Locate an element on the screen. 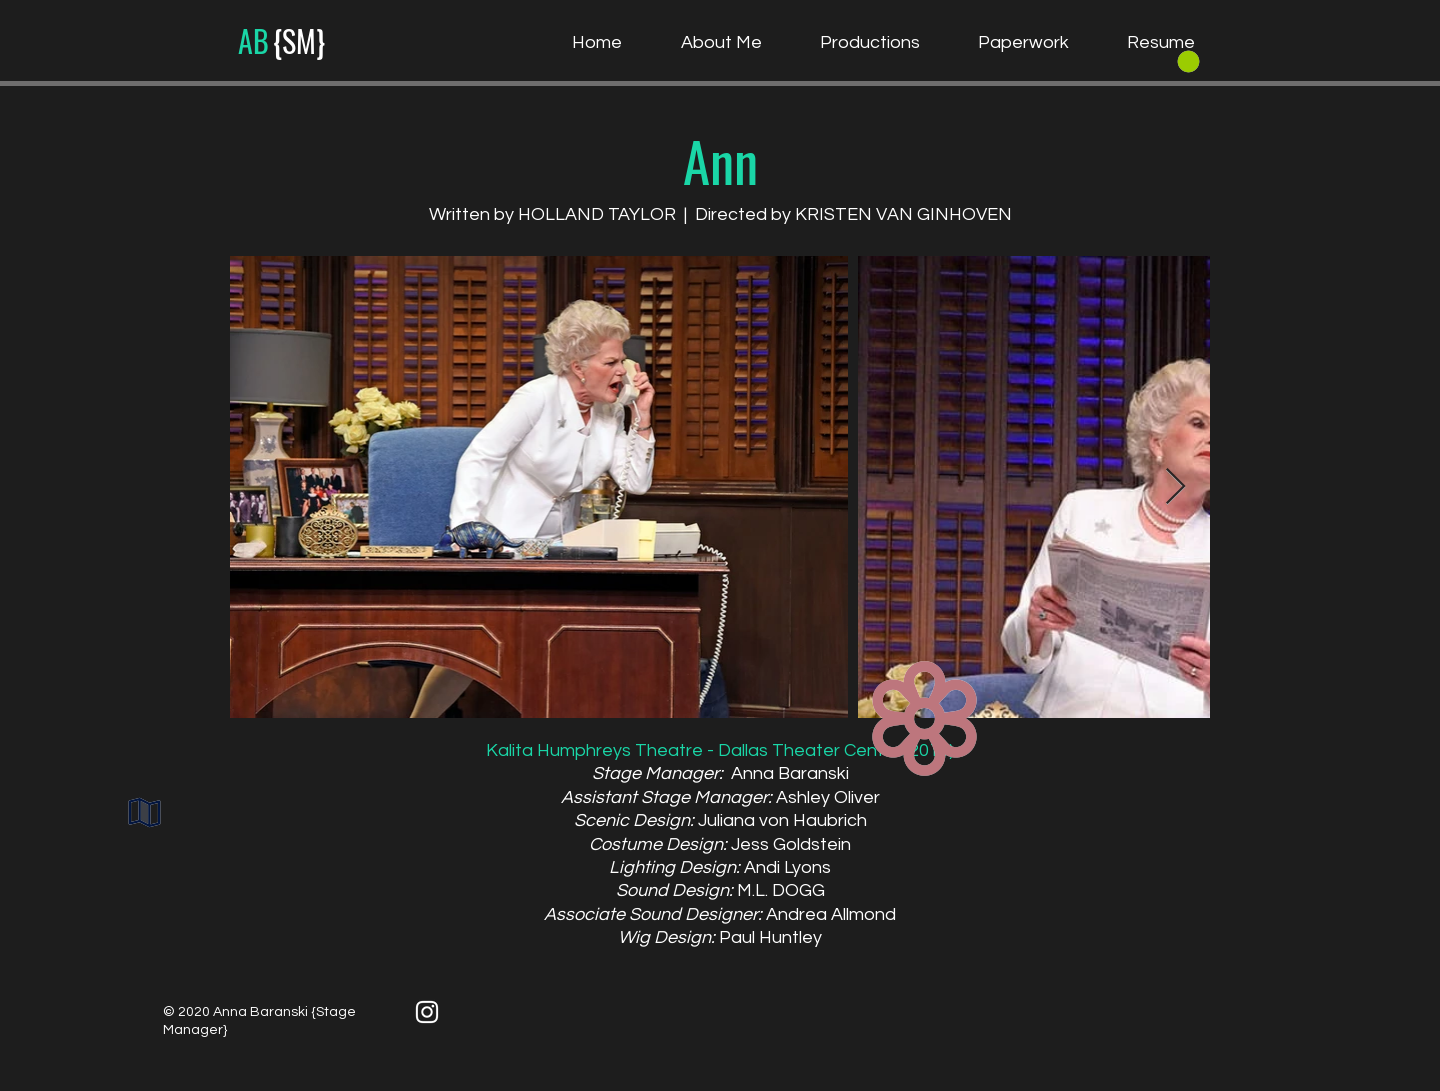 Image resolution: width=1440 pixels, height=1091 pixels. view map is located at coordinates (144, 812).